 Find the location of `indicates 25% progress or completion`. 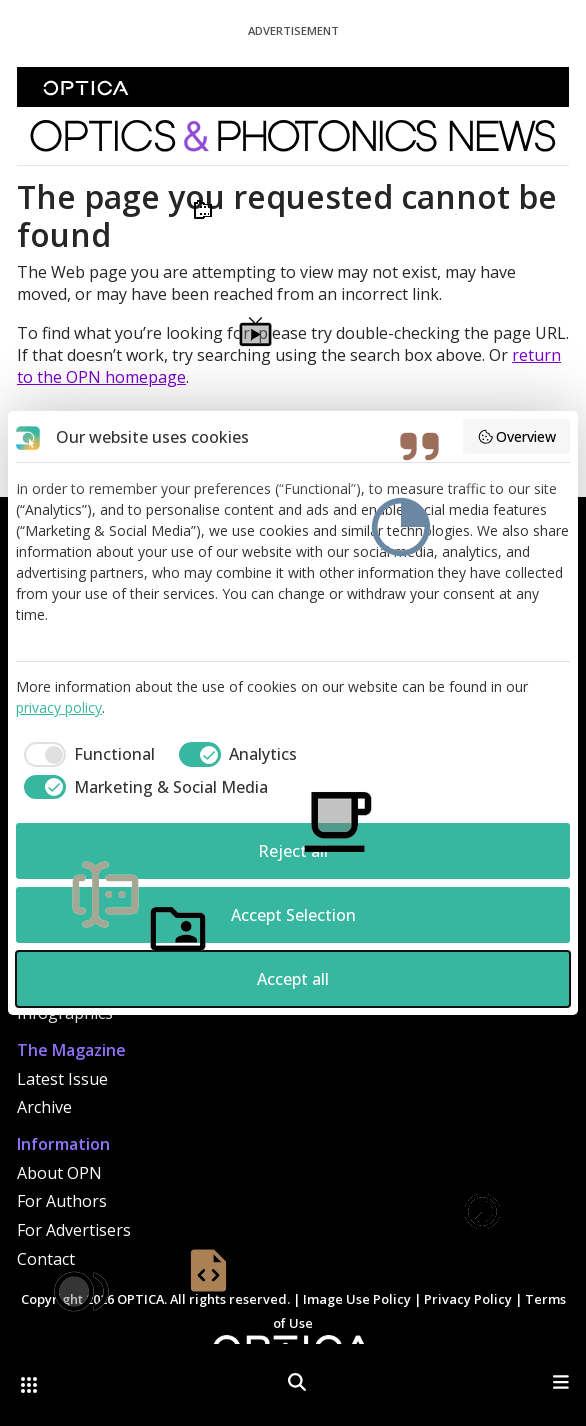

indicates 25% progress or completion is located at coordinates (401, 527).